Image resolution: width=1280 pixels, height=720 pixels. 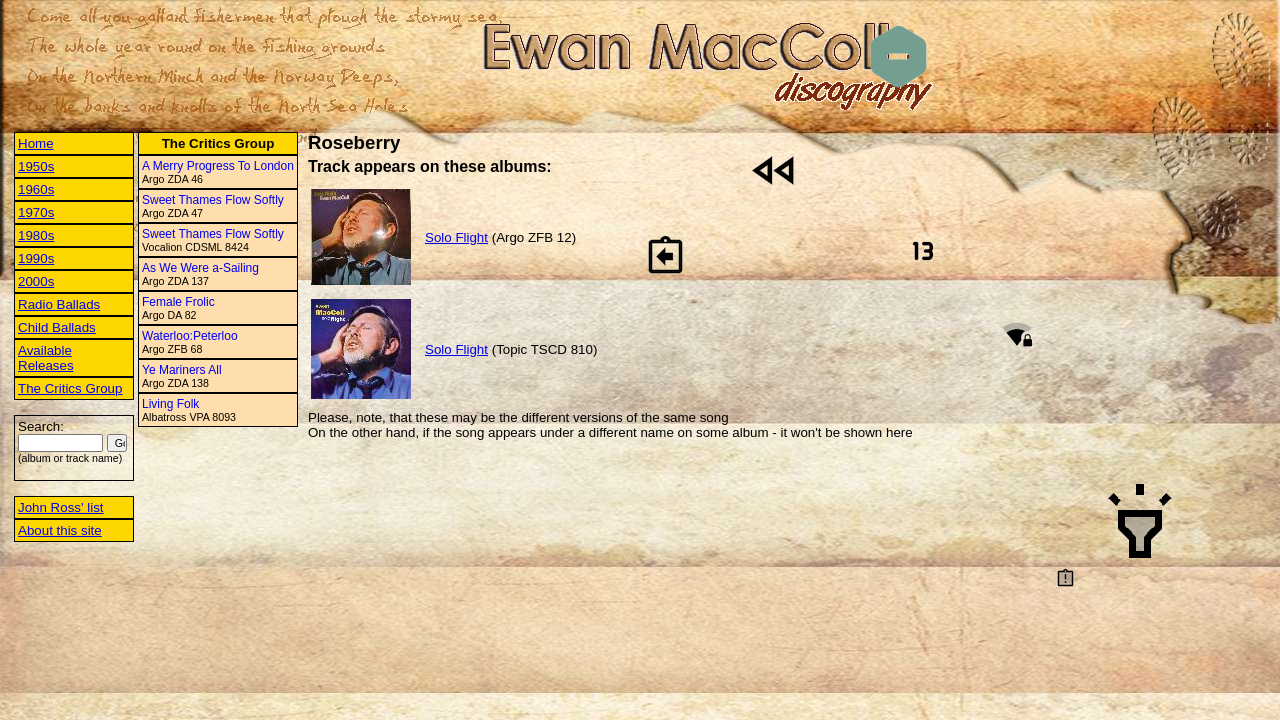 What do you see at coordinates (1017, 334) in the screenshot?
I see `connected to a secure wifi network with good signal strength` at bounding box center [1017, 334].